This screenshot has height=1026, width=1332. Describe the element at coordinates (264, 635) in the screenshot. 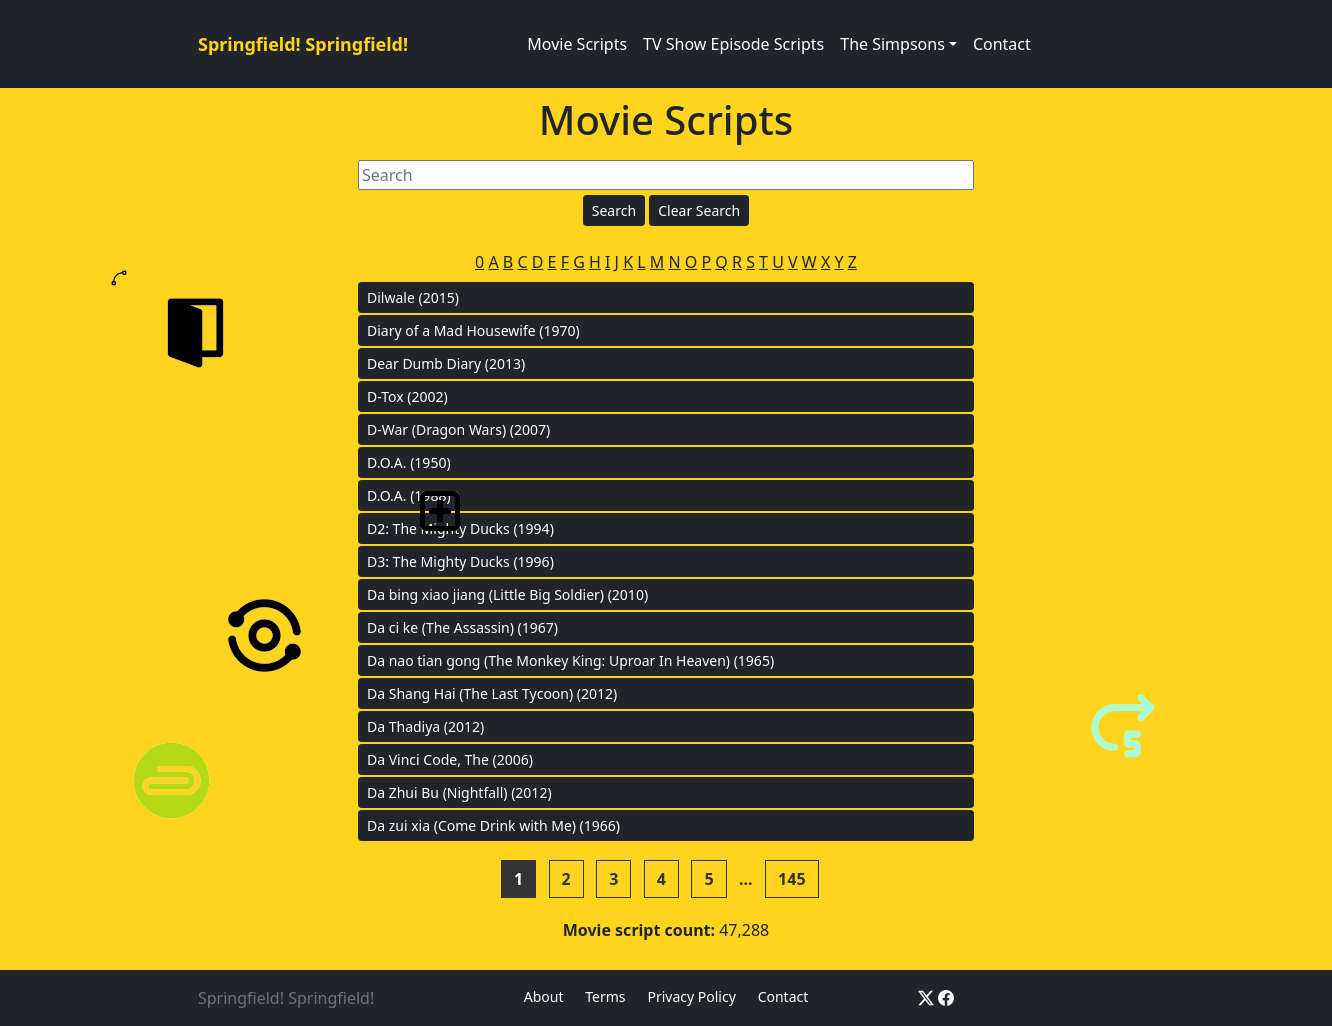

I see `analyze data or run diagnostics` at that location.